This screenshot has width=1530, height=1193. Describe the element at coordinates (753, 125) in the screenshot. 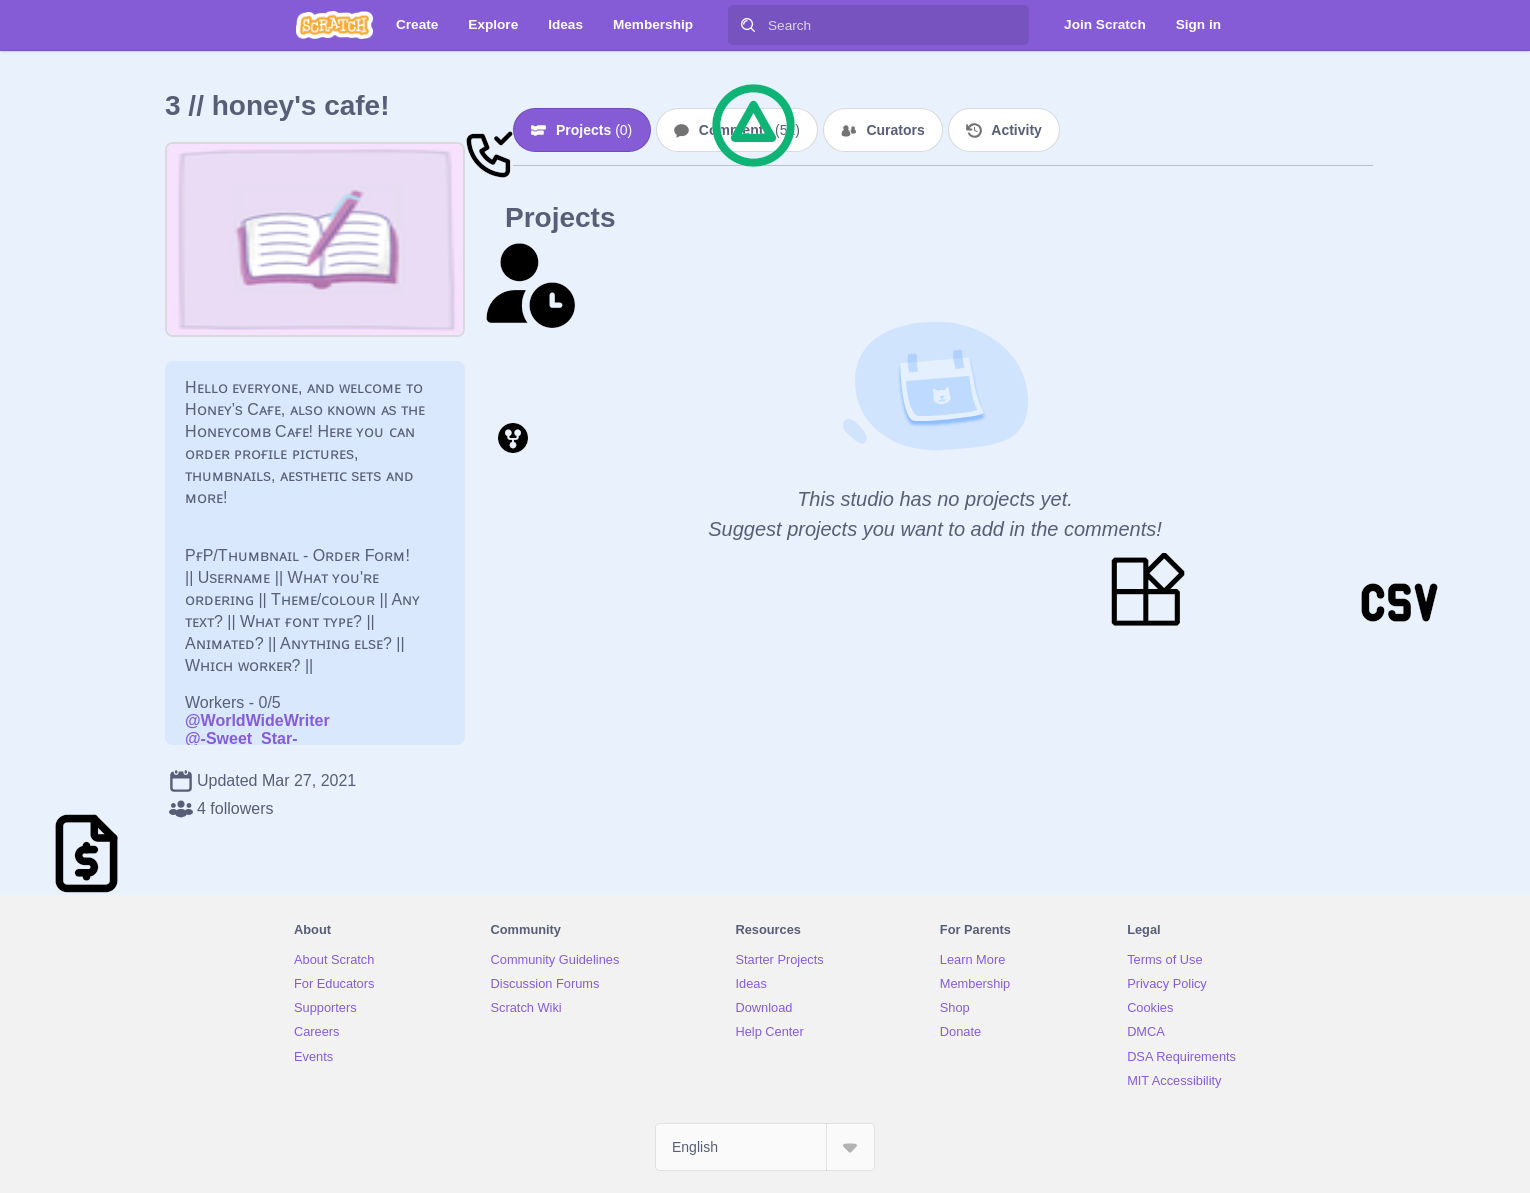

I see `playstation triangle button symbol` at that location.